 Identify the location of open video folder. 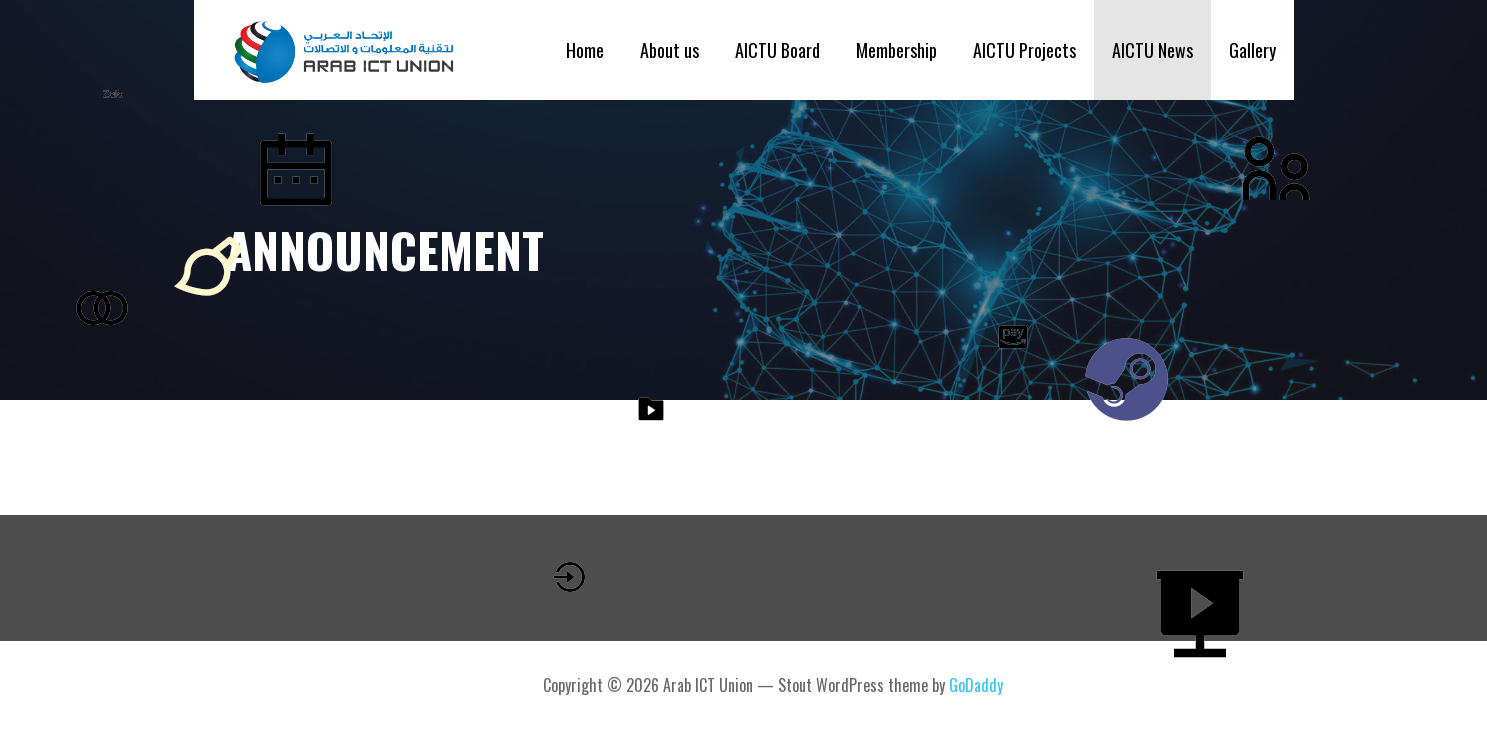
(651, 409).